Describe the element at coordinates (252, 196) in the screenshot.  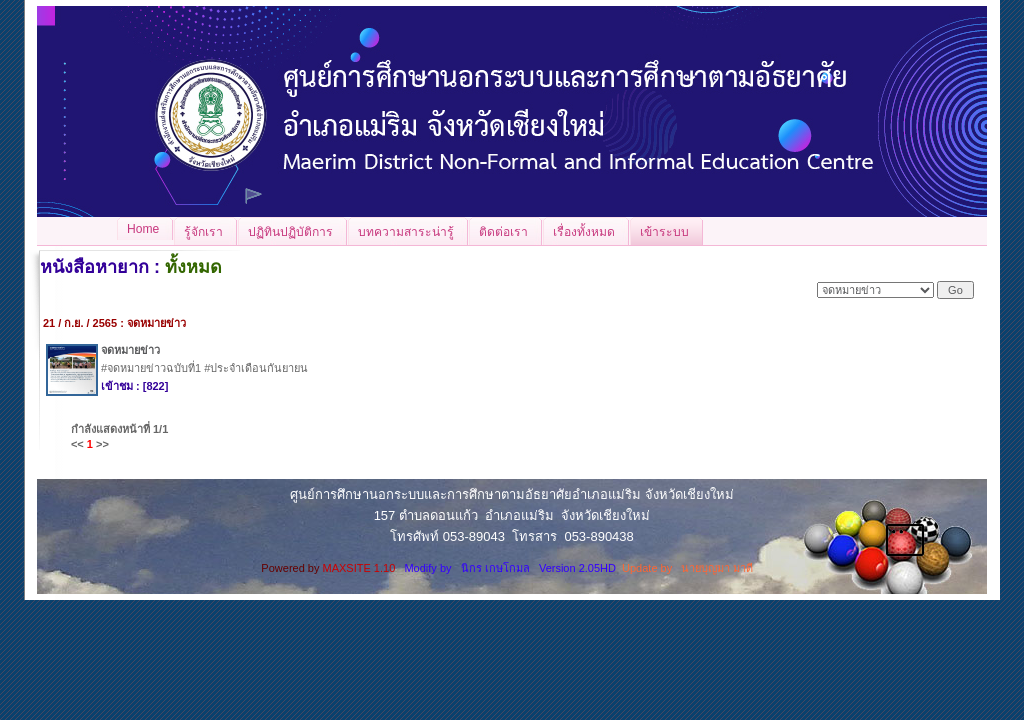
I see `flag or mark an item for follow-up` at that location.